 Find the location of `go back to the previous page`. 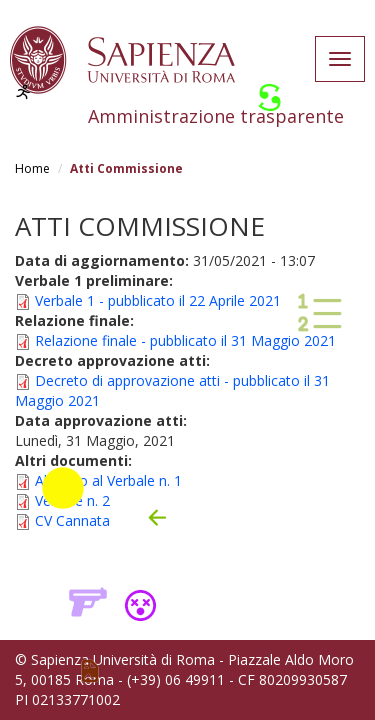

go back to the previous page is located at coordinates (158, 518).